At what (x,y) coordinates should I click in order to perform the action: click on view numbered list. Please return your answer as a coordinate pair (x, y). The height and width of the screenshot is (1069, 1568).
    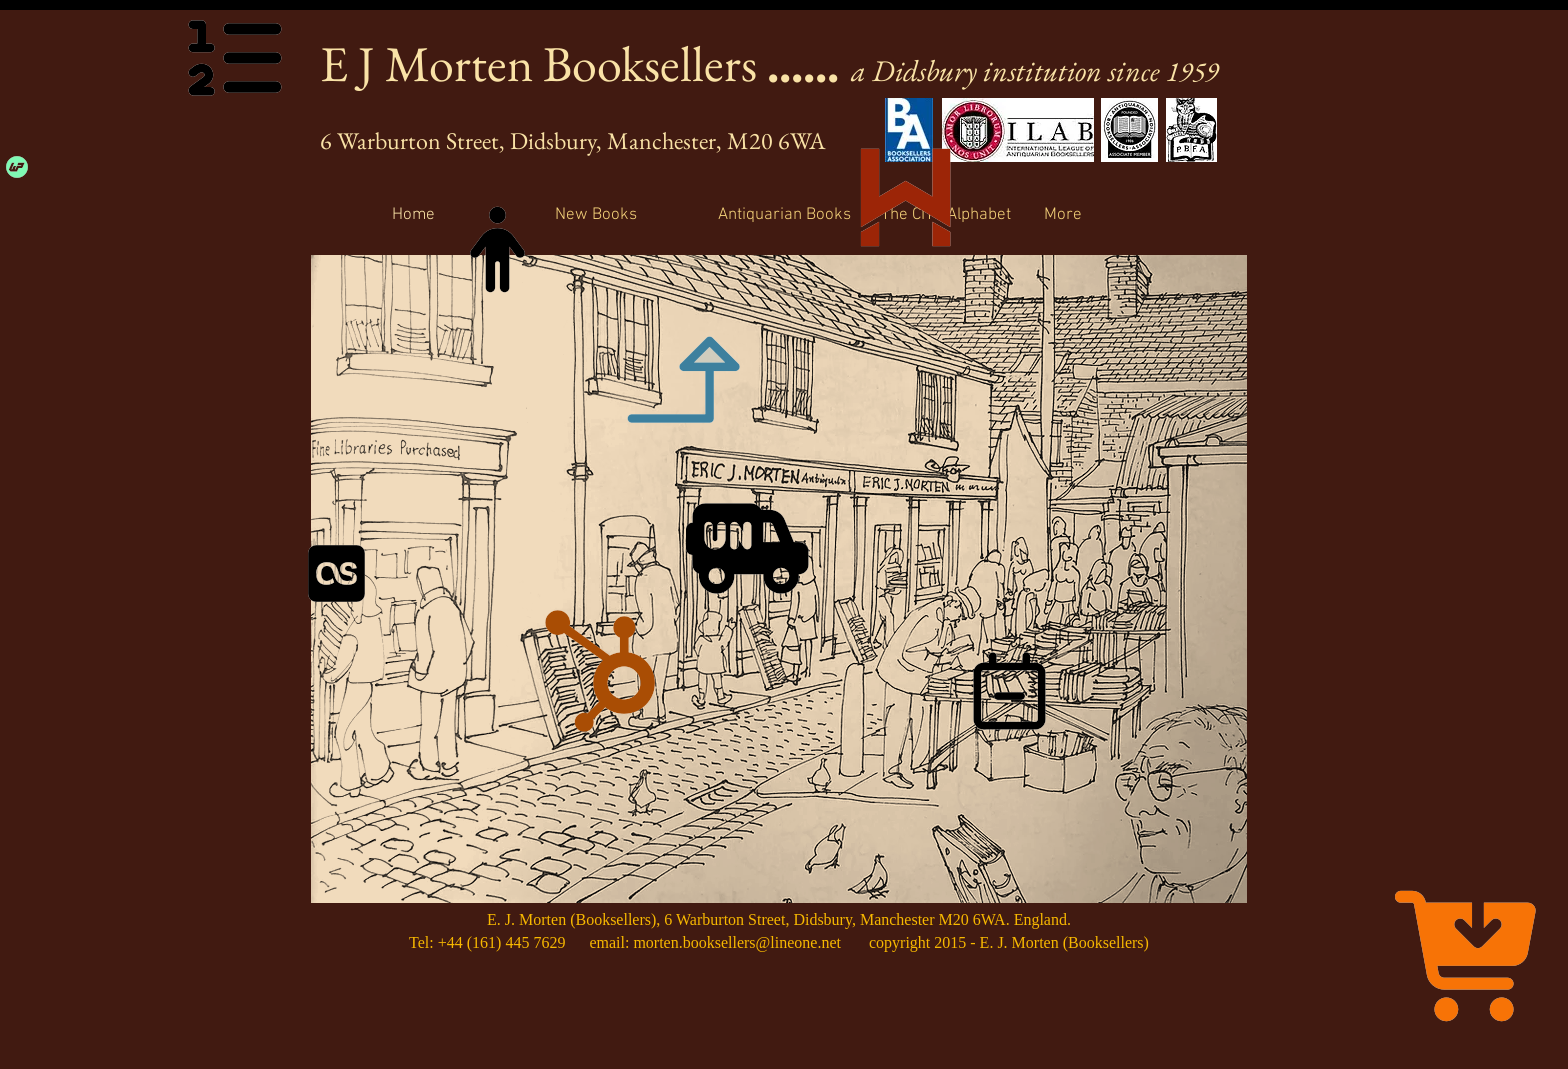
    Looking at the image, I should click on (235, 58).